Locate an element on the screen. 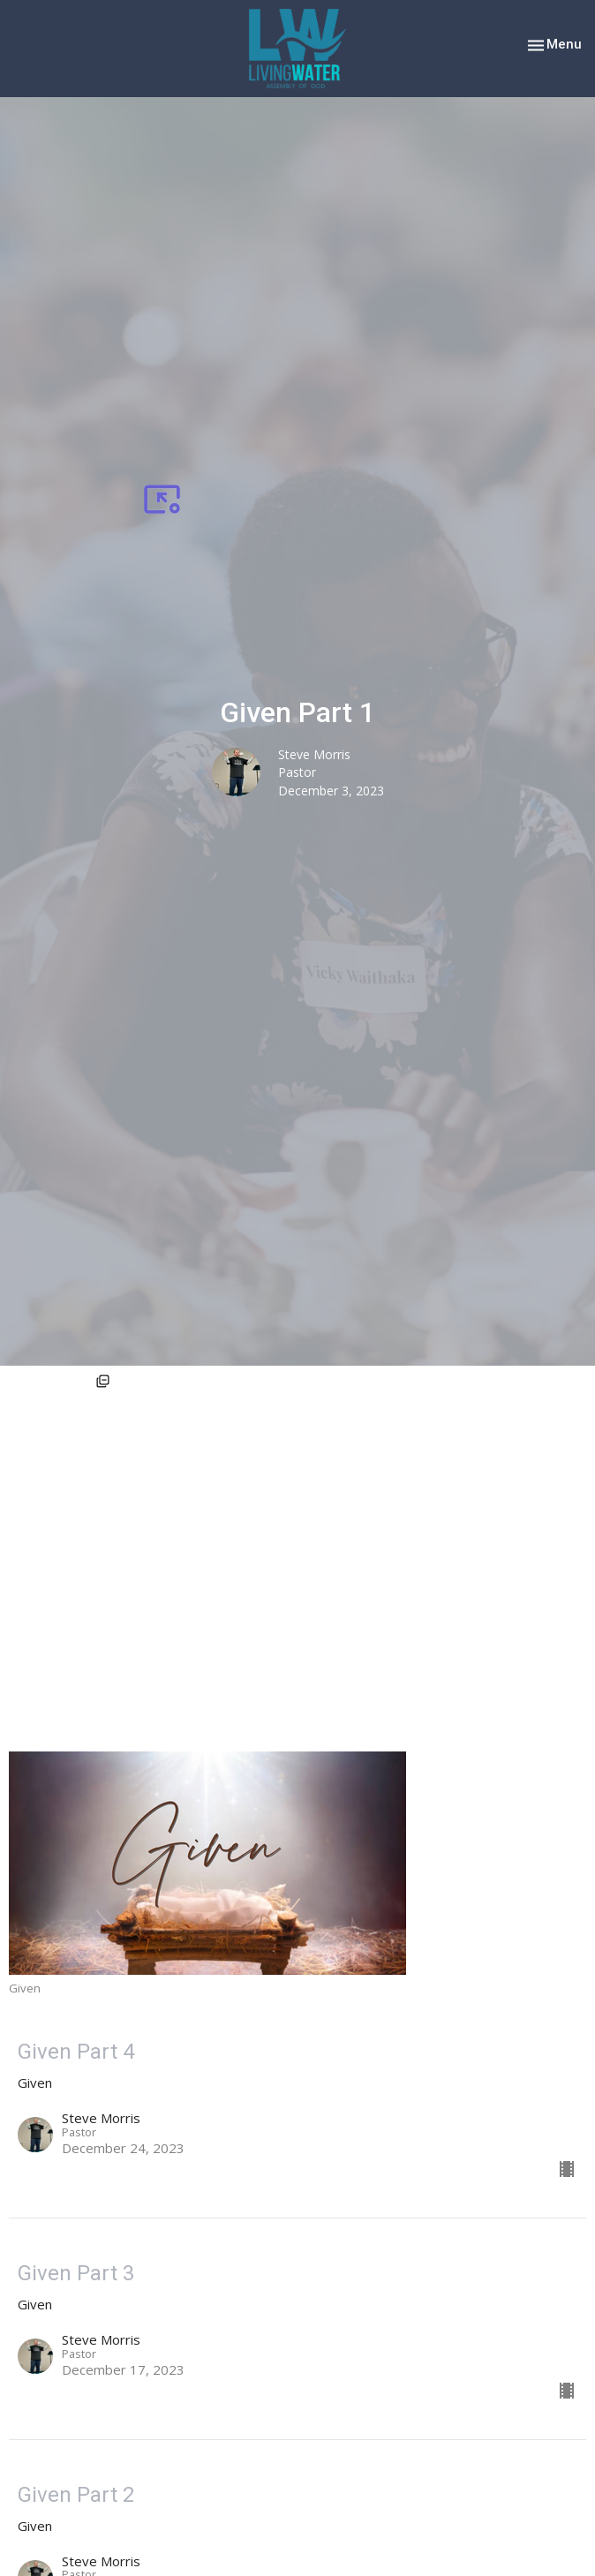 The width and height of the screenshot is (595, 2576). pin item to the end of a list is located at coordinates (162, 499).